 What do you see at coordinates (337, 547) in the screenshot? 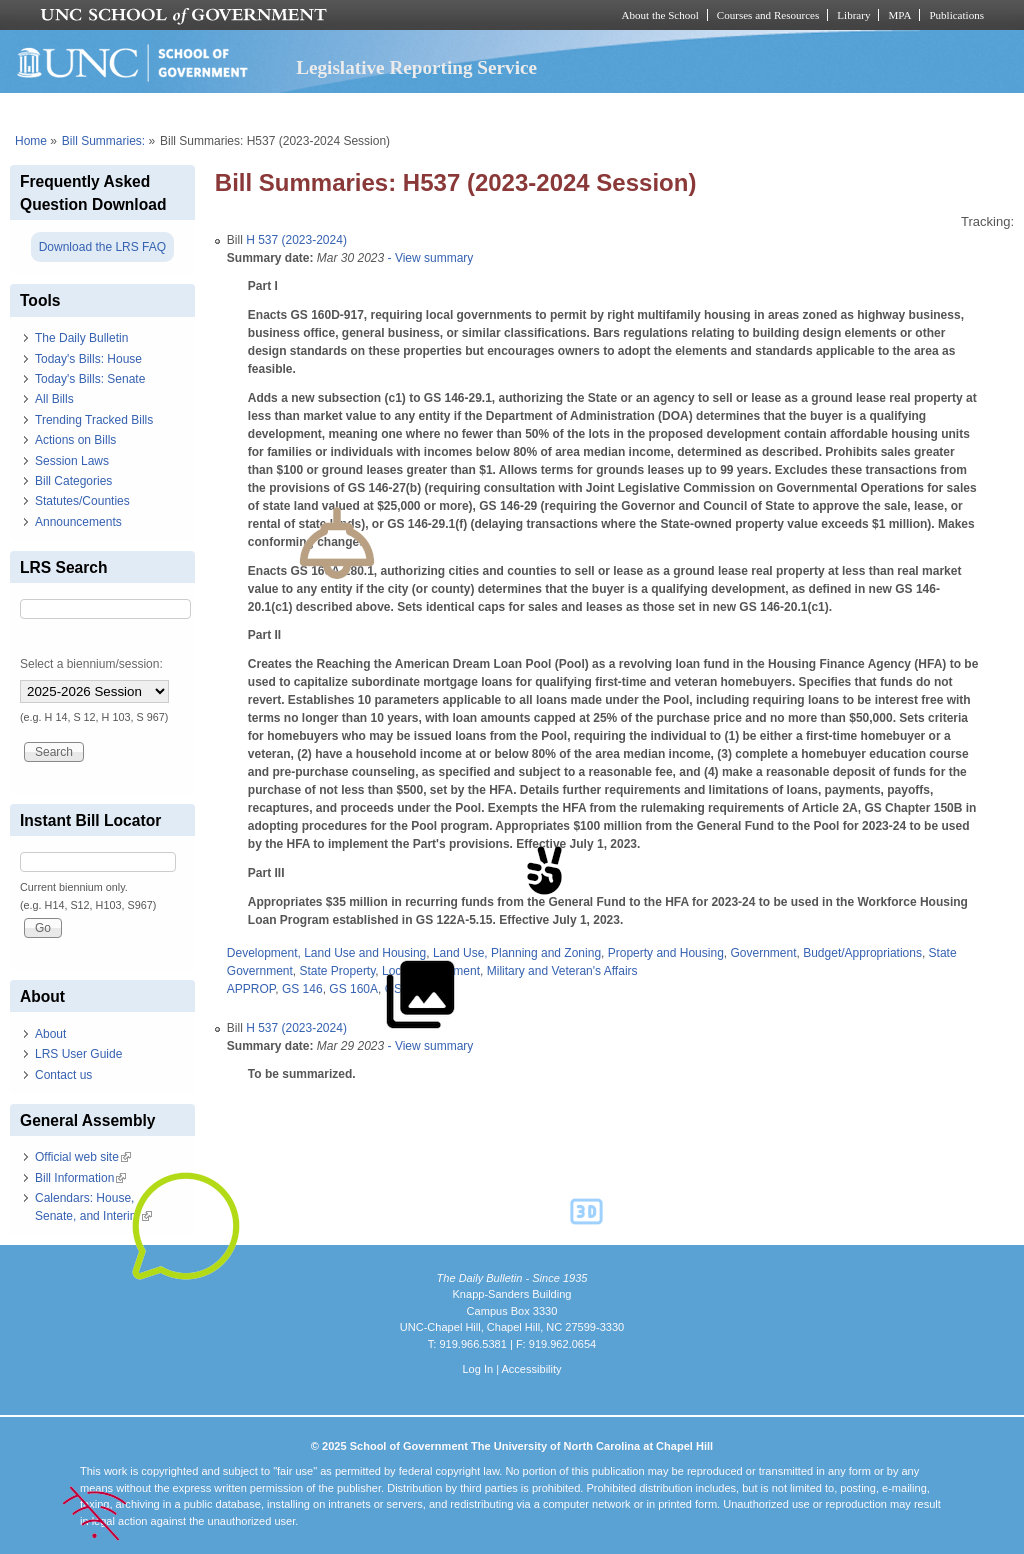
I see `toggle pendant lamp or ceiling light` at bounding box center [337, 547].